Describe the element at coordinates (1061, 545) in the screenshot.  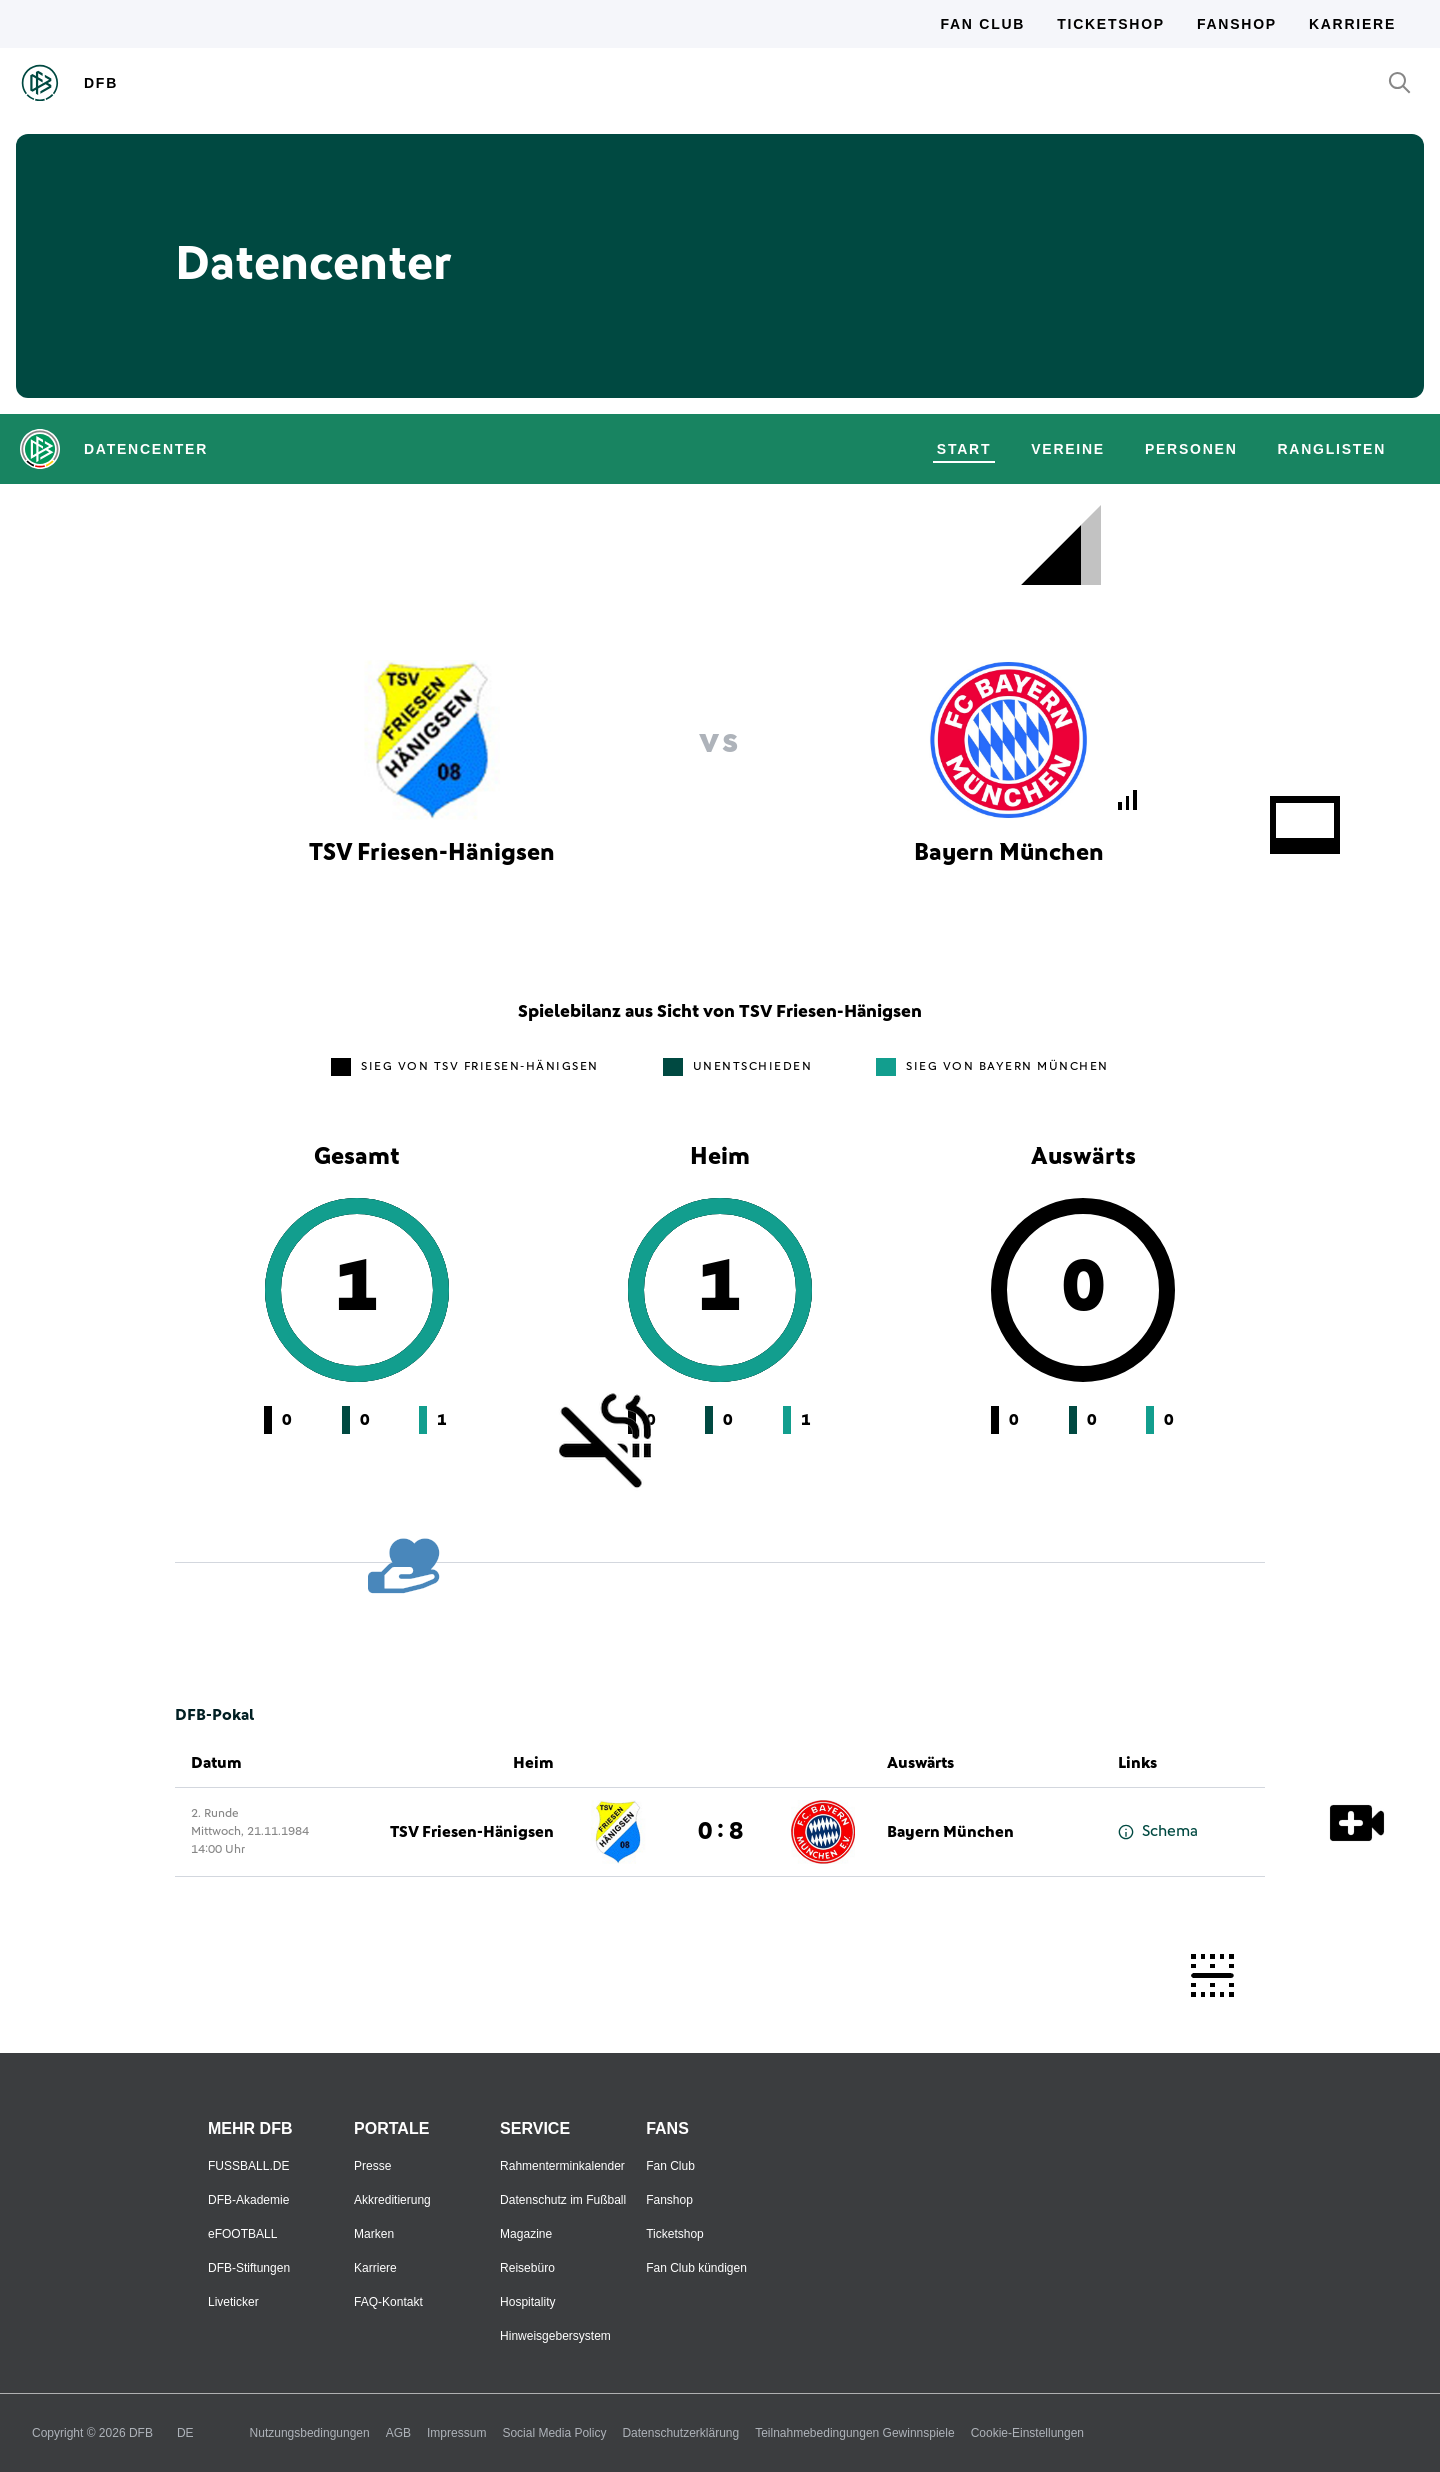
I see `indicates moderate cellular signal strength` at that location.